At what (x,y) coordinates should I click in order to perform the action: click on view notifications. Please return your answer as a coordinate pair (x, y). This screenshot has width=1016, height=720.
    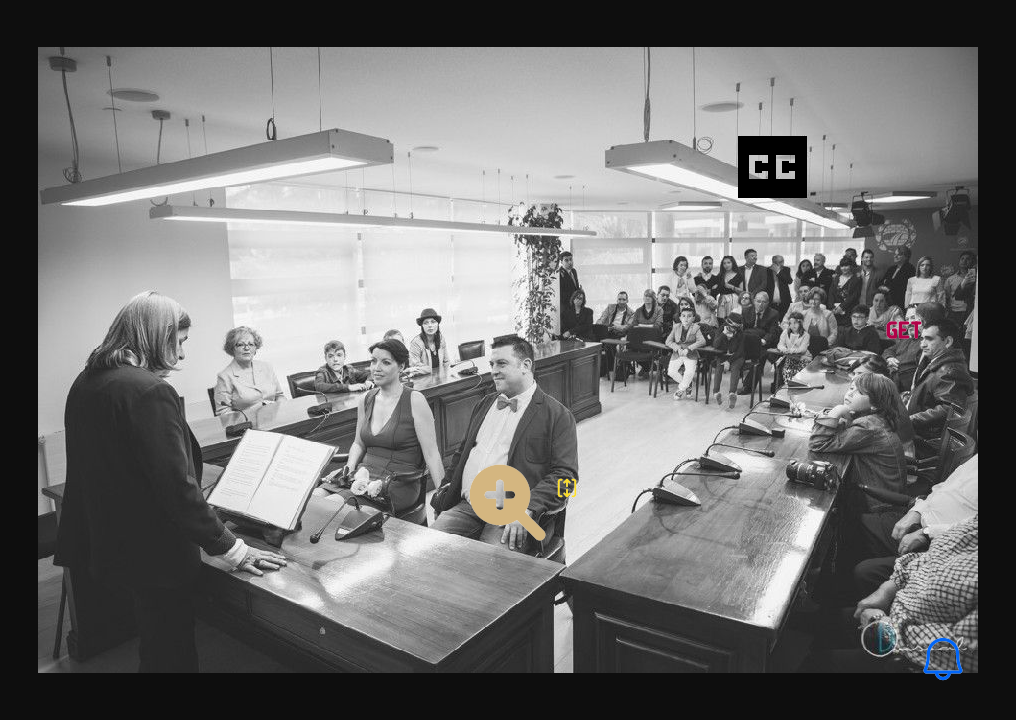
    Looking at the image, I should click on (943, 659).